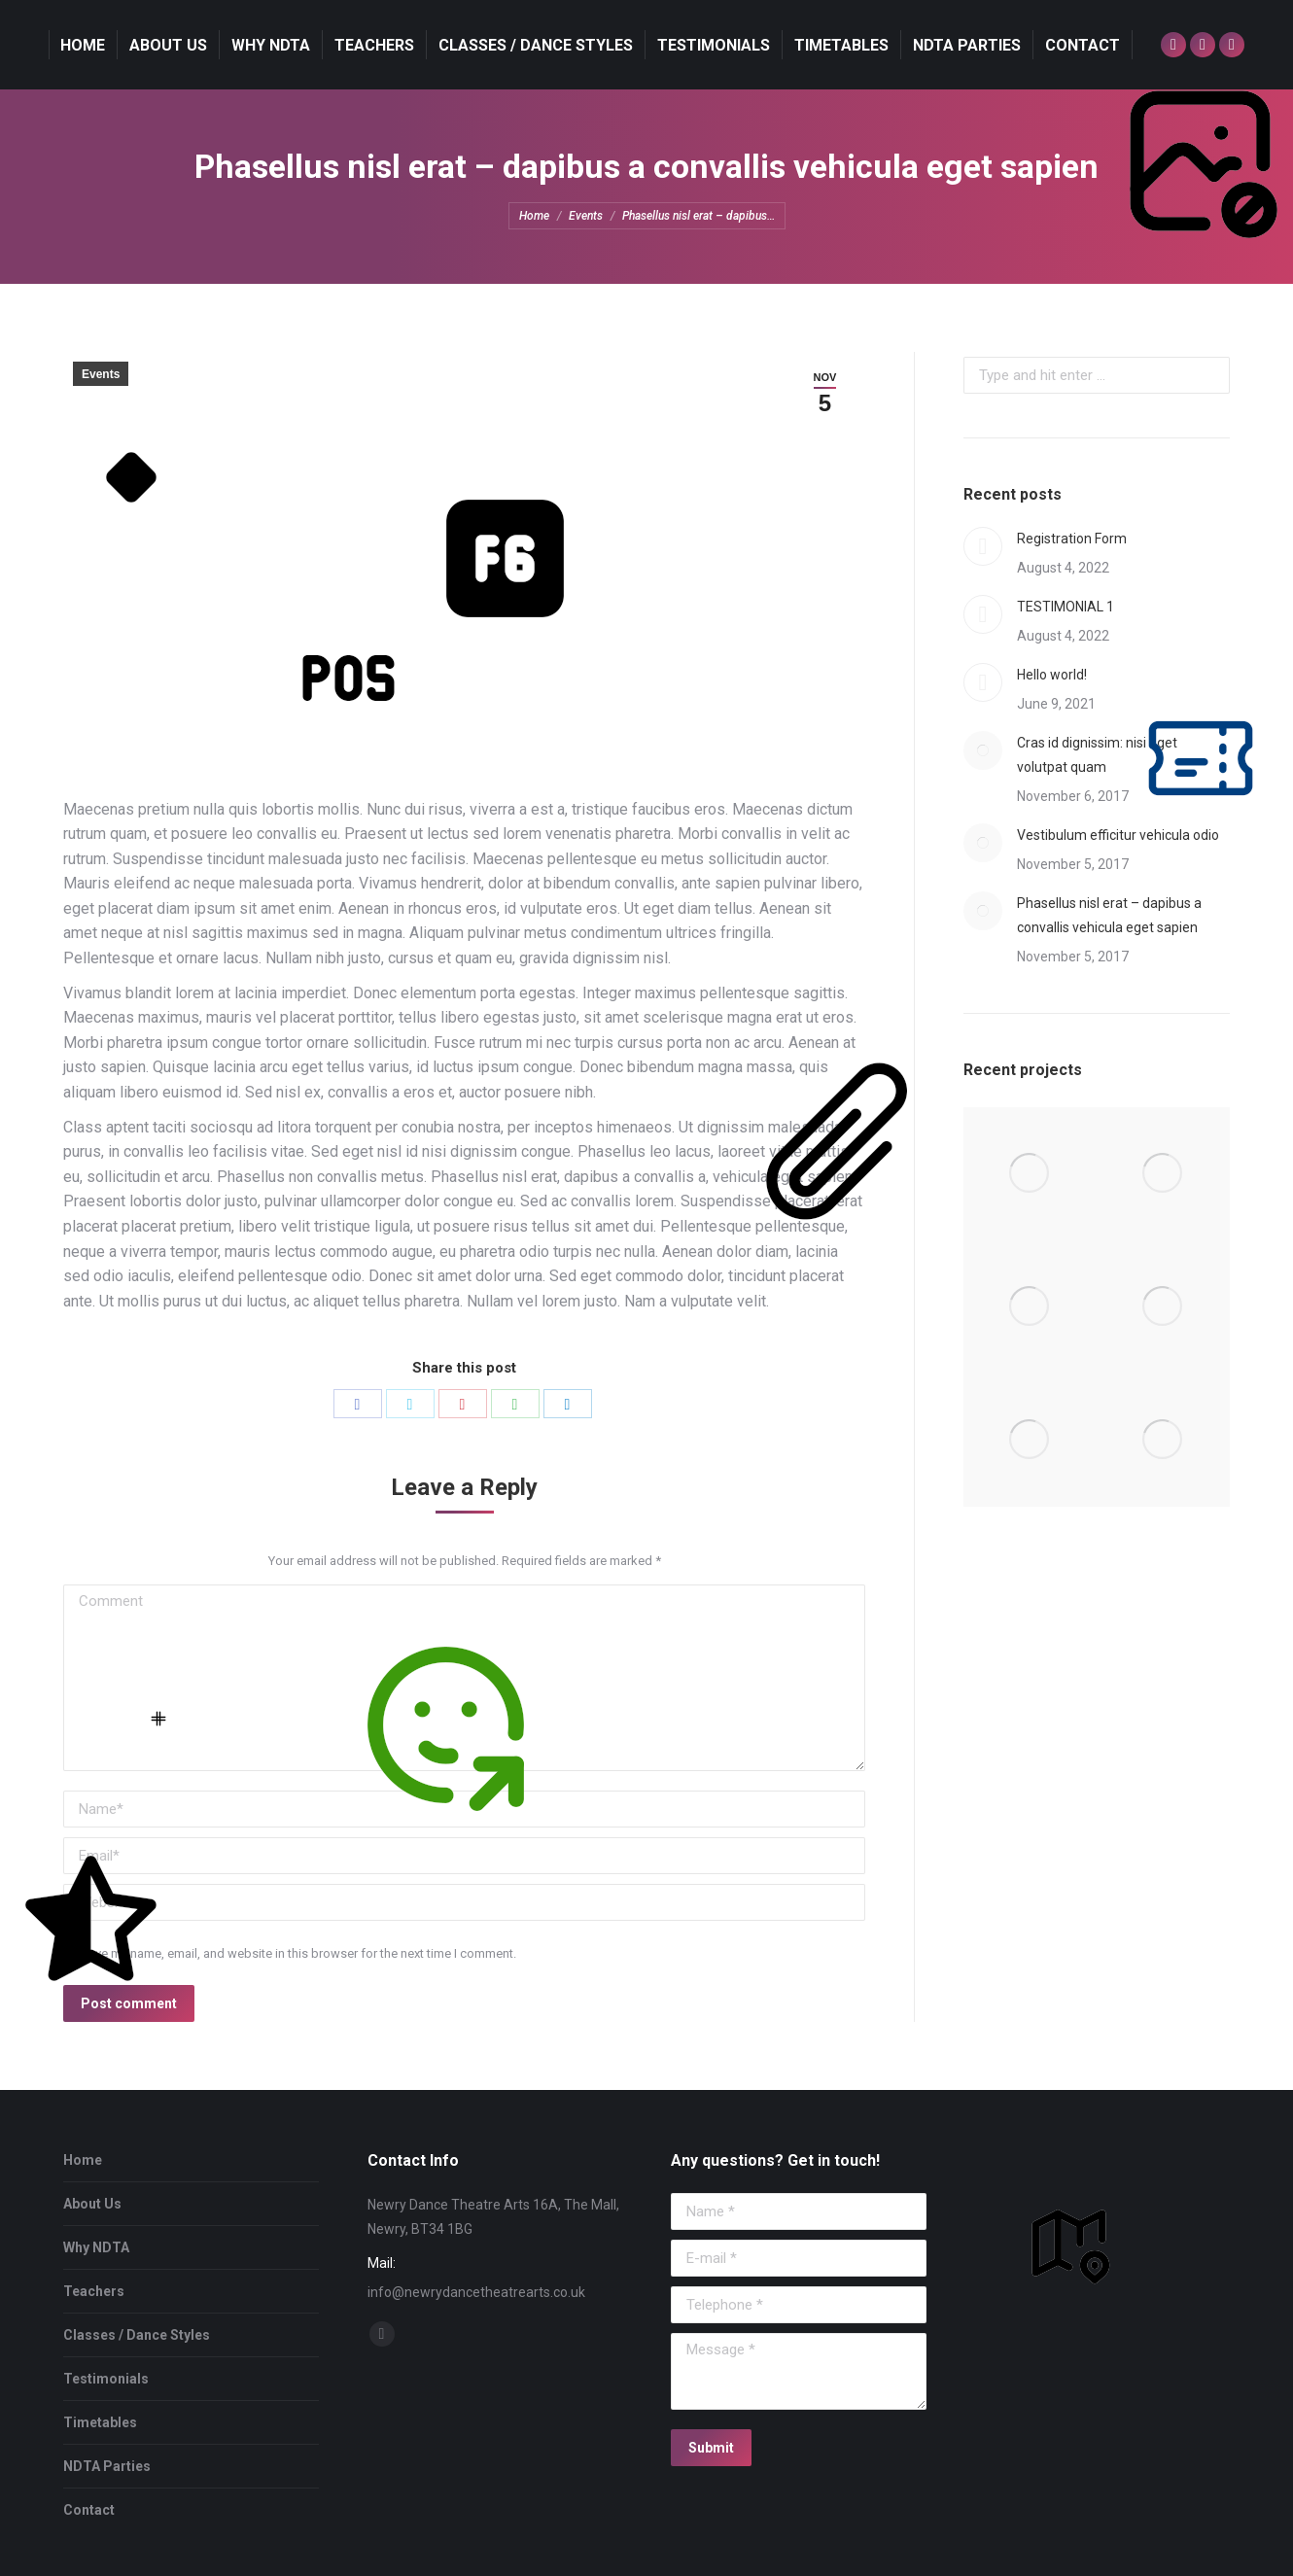 This screenshot has width=1293, height=2576. I want to click on indicates a partial or half-star rating, so click(90, 1921).